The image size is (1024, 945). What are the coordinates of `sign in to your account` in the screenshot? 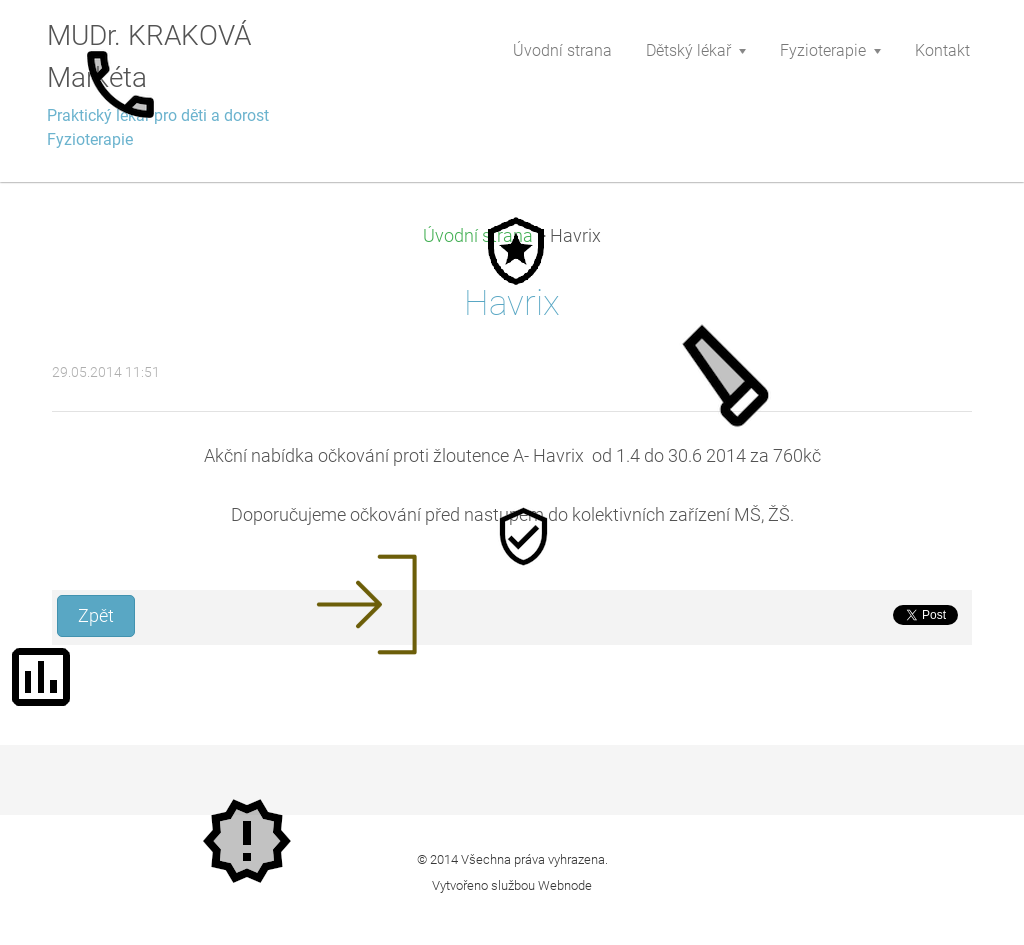 It's located at (375, 604).